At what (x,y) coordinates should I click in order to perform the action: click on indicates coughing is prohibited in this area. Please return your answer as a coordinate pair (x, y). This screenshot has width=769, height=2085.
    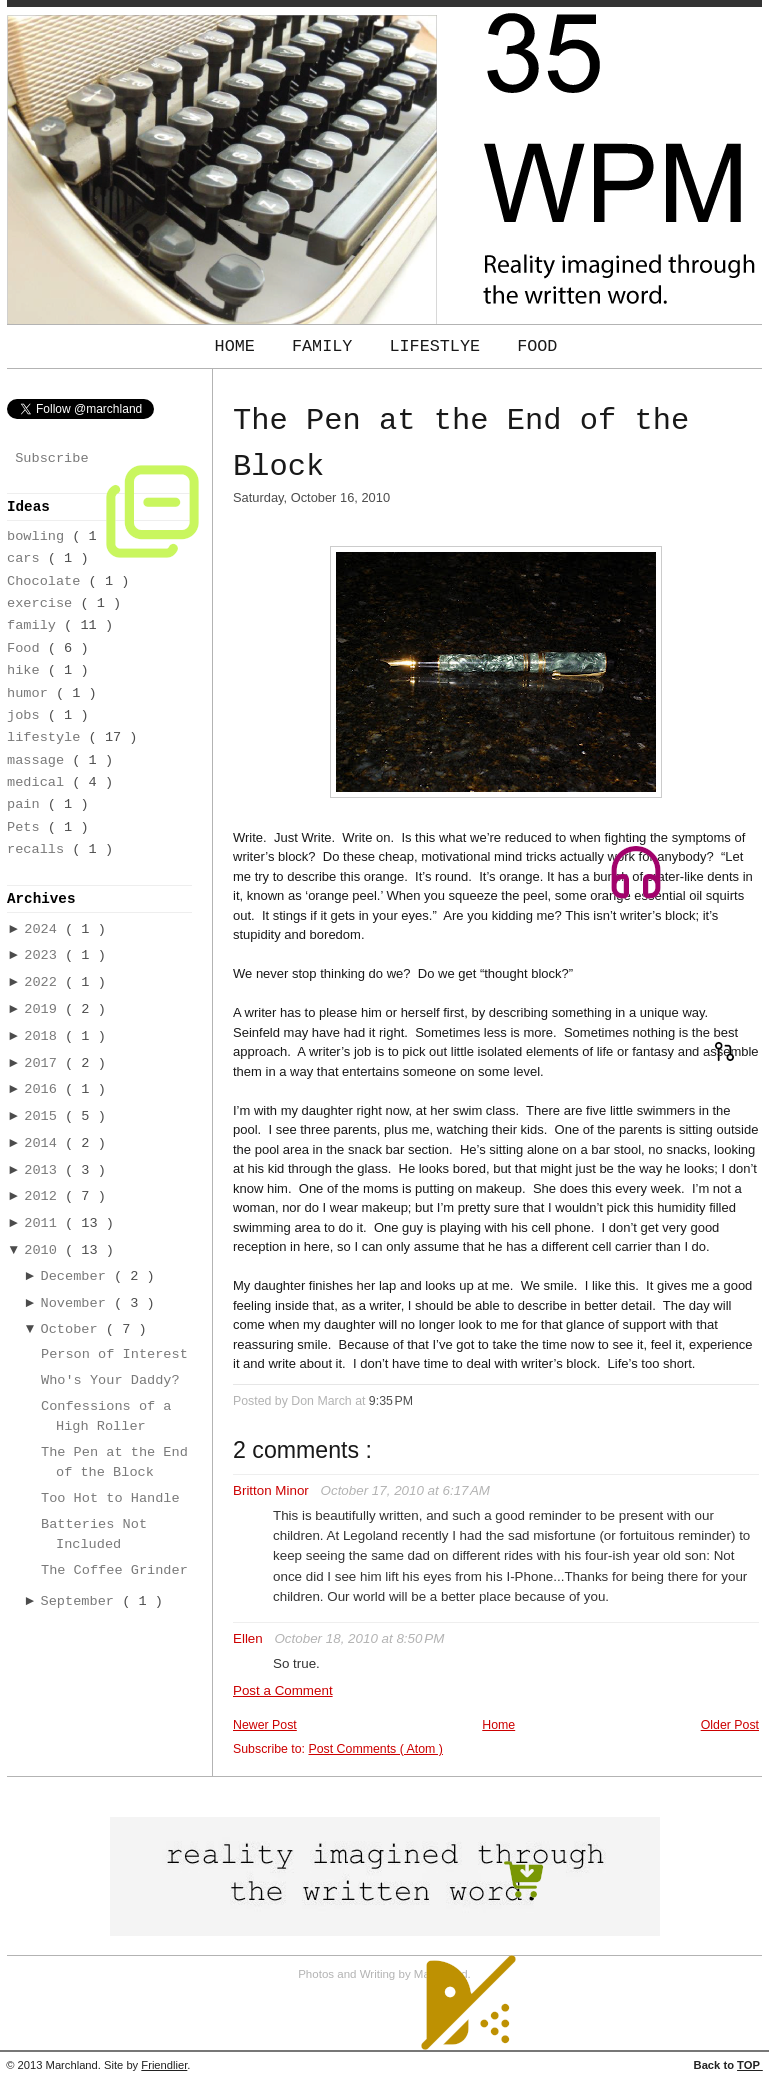
    Looking at the image, I should click on (468, 2002).